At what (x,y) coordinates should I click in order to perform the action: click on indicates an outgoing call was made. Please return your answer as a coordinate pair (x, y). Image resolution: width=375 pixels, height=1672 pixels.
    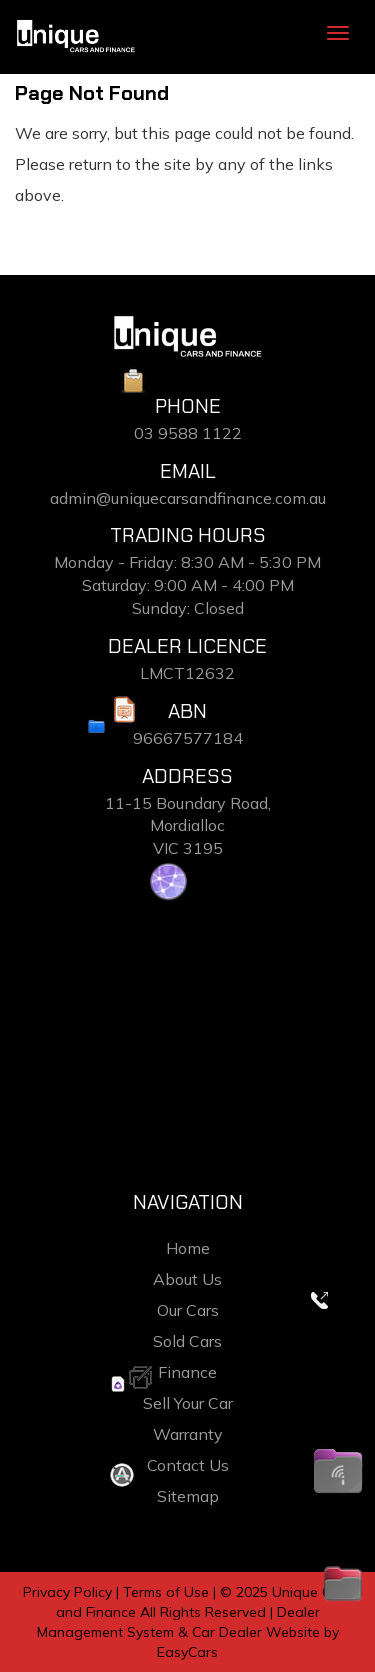
    Looking at the image, I should click on (319, 1300).